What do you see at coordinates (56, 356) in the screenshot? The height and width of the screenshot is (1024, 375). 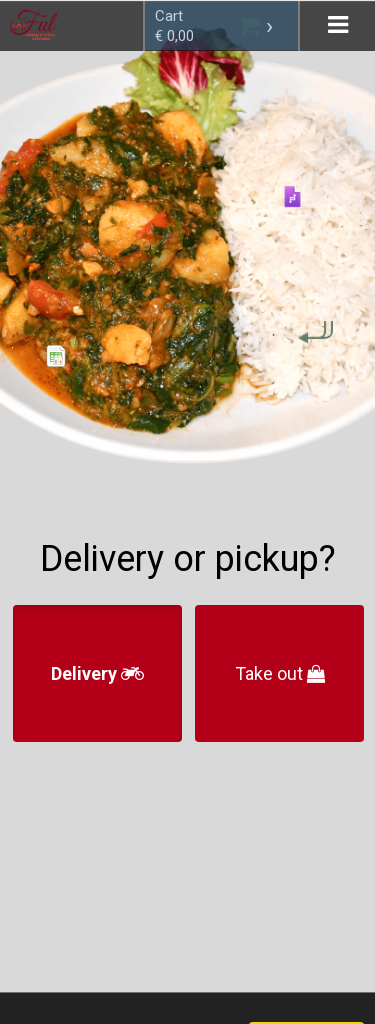 I see `openoffice calc spreadsheet file` at bounding box center [56, 356].